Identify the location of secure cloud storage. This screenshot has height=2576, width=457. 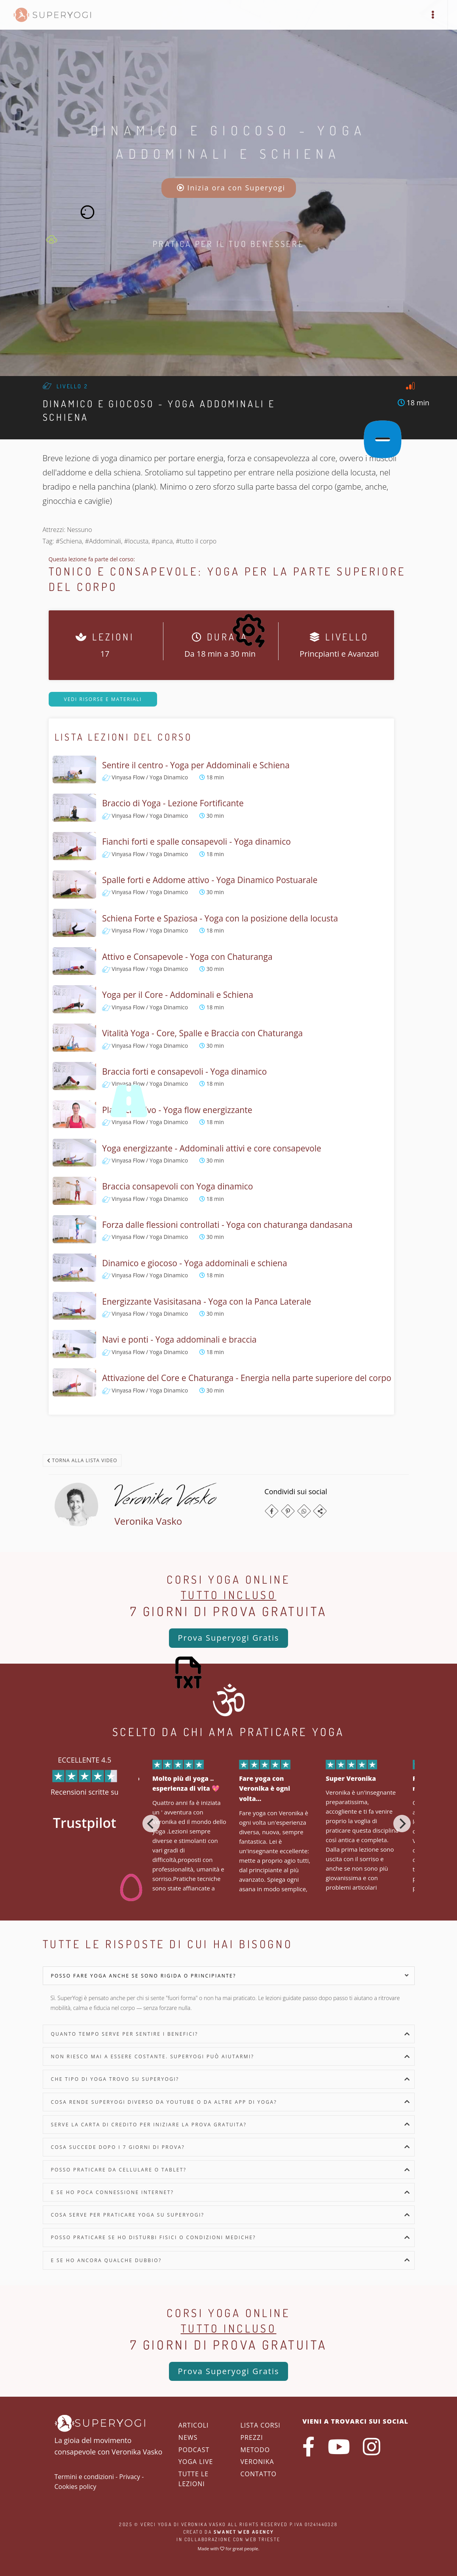
(51, 239).